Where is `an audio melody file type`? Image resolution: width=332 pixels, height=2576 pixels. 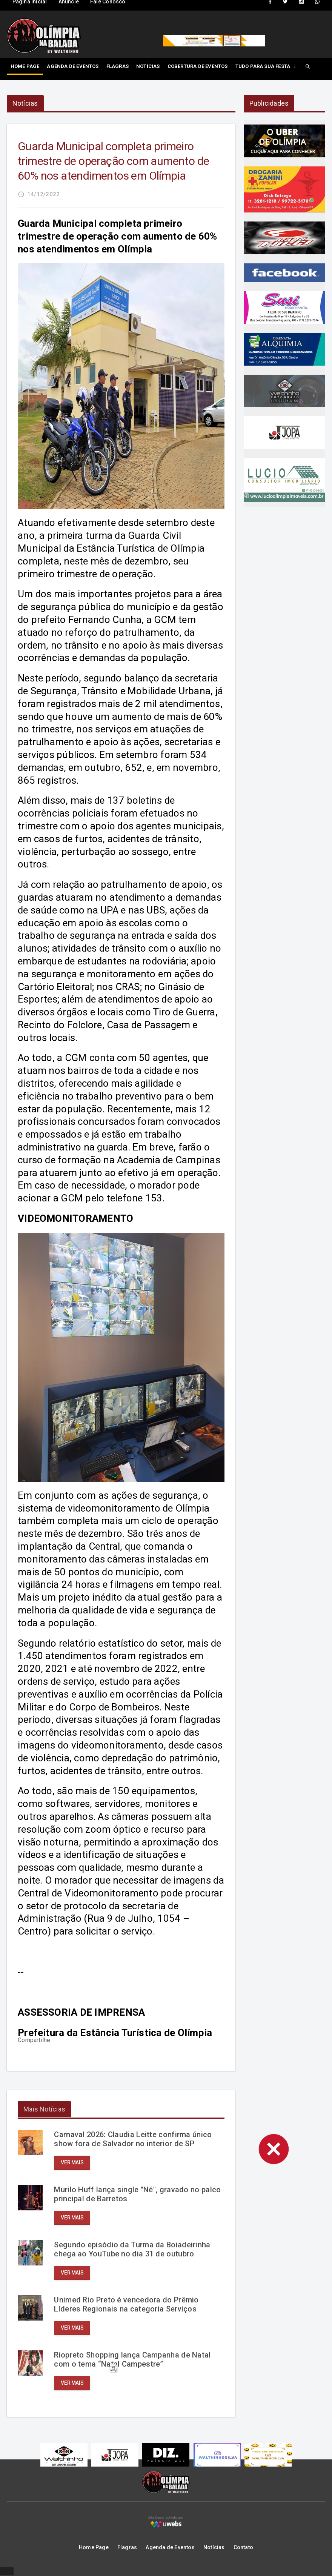
an audio melody file type is located at coordinates (114, 2368).